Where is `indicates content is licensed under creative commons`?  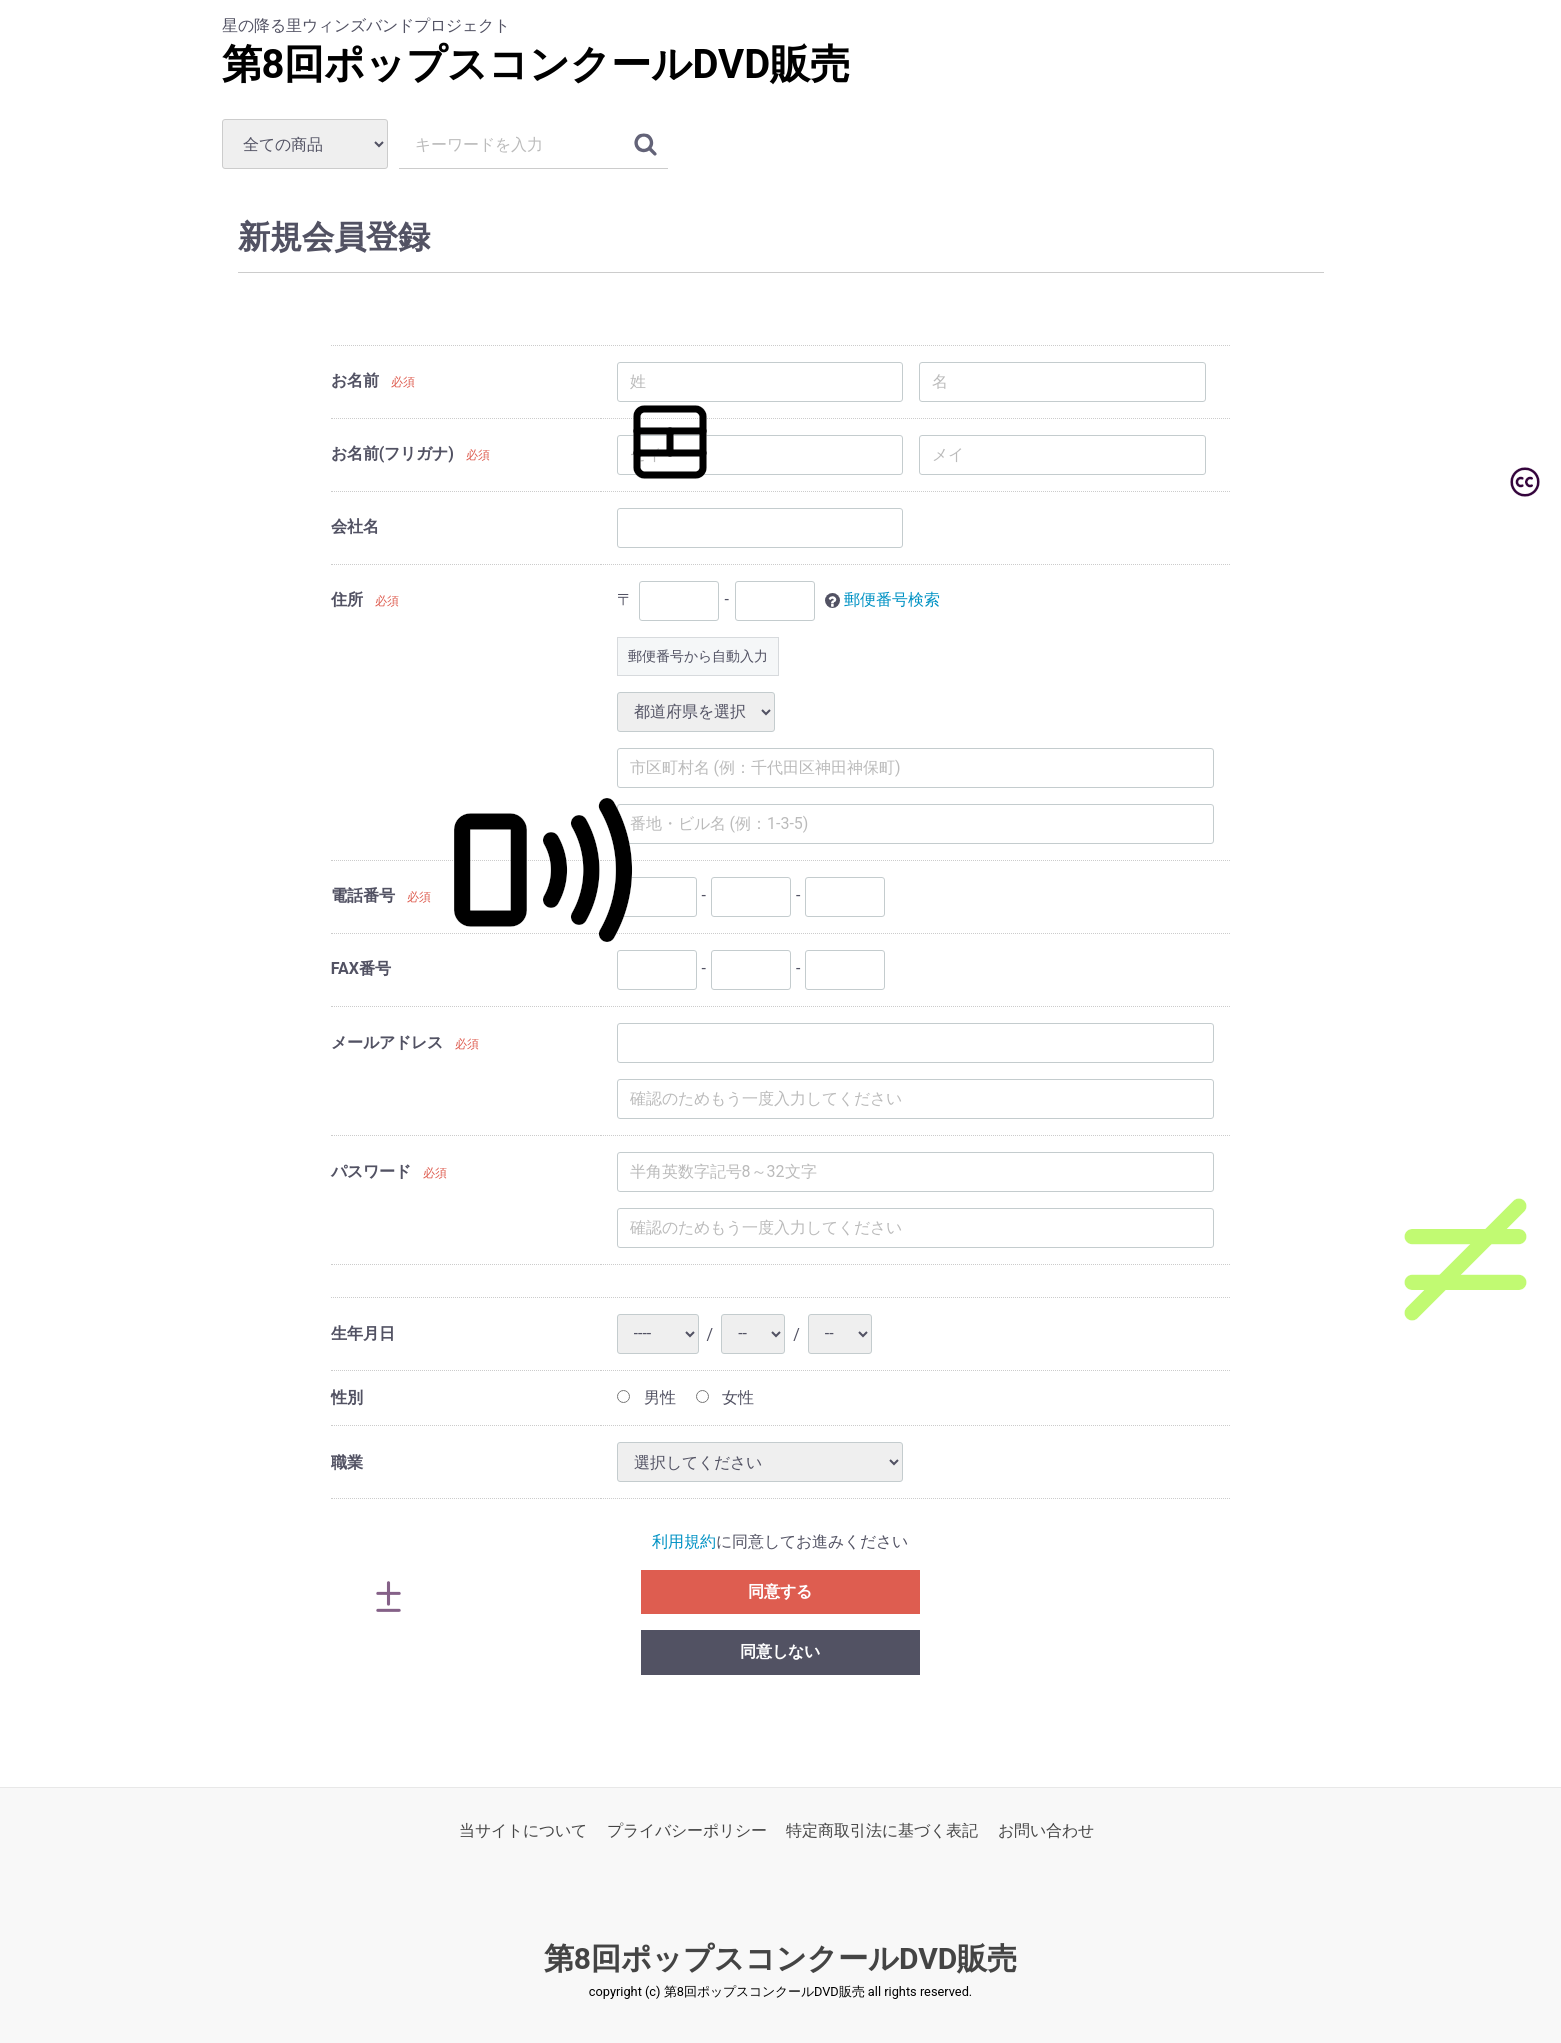
indicates content is licensed under creative commons is located at coordinates (1525, 482).